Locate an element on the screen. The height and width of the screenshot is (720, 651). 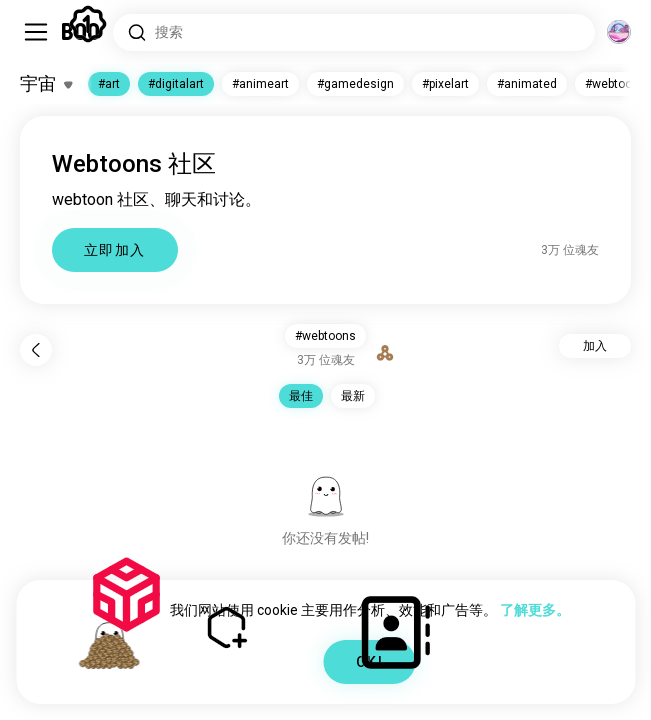
open CodeSandbox development environment is located at coordinates (126, 594).